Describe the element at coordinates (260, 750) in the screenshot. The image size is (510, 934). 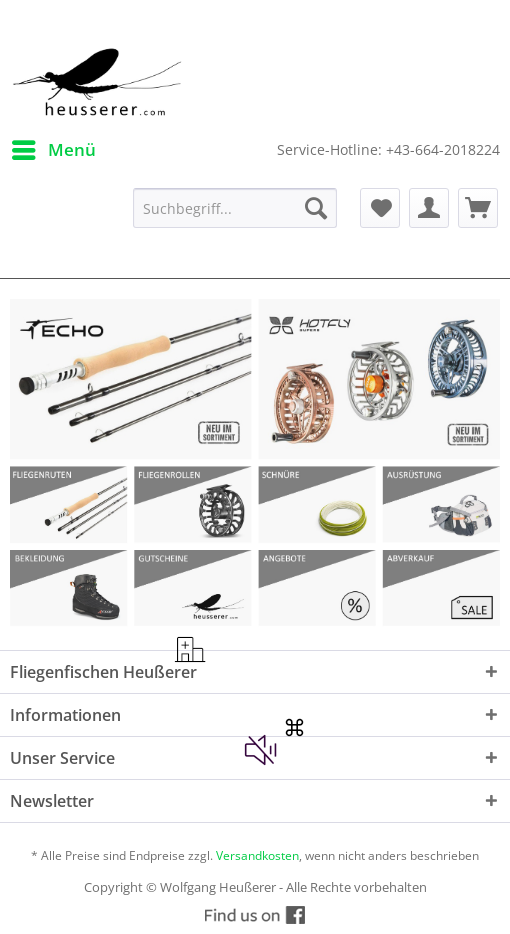
I see `mute audio or sound` at that location.